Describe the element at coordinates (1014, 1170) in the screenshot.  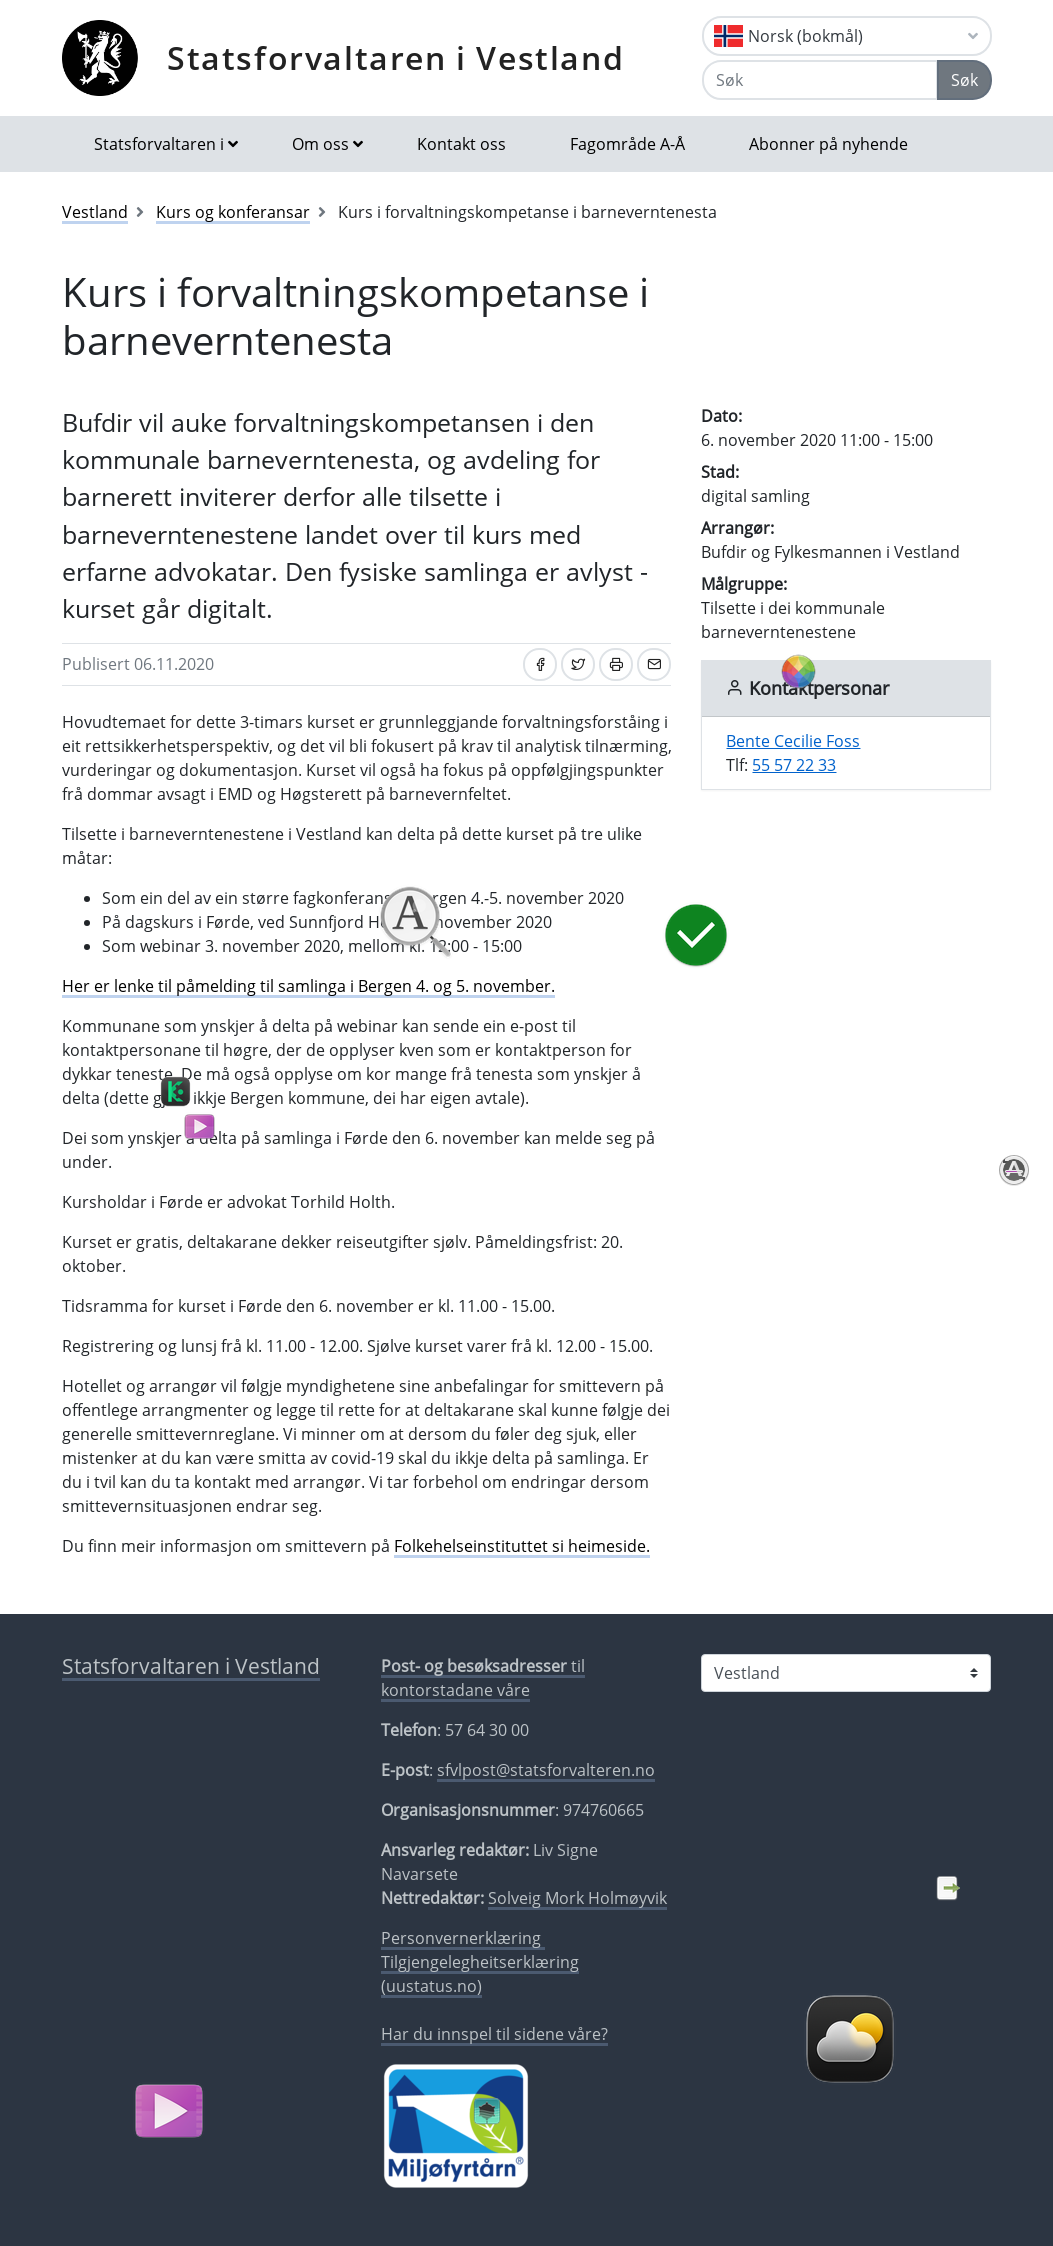
I see `open the software update manager` at that location.